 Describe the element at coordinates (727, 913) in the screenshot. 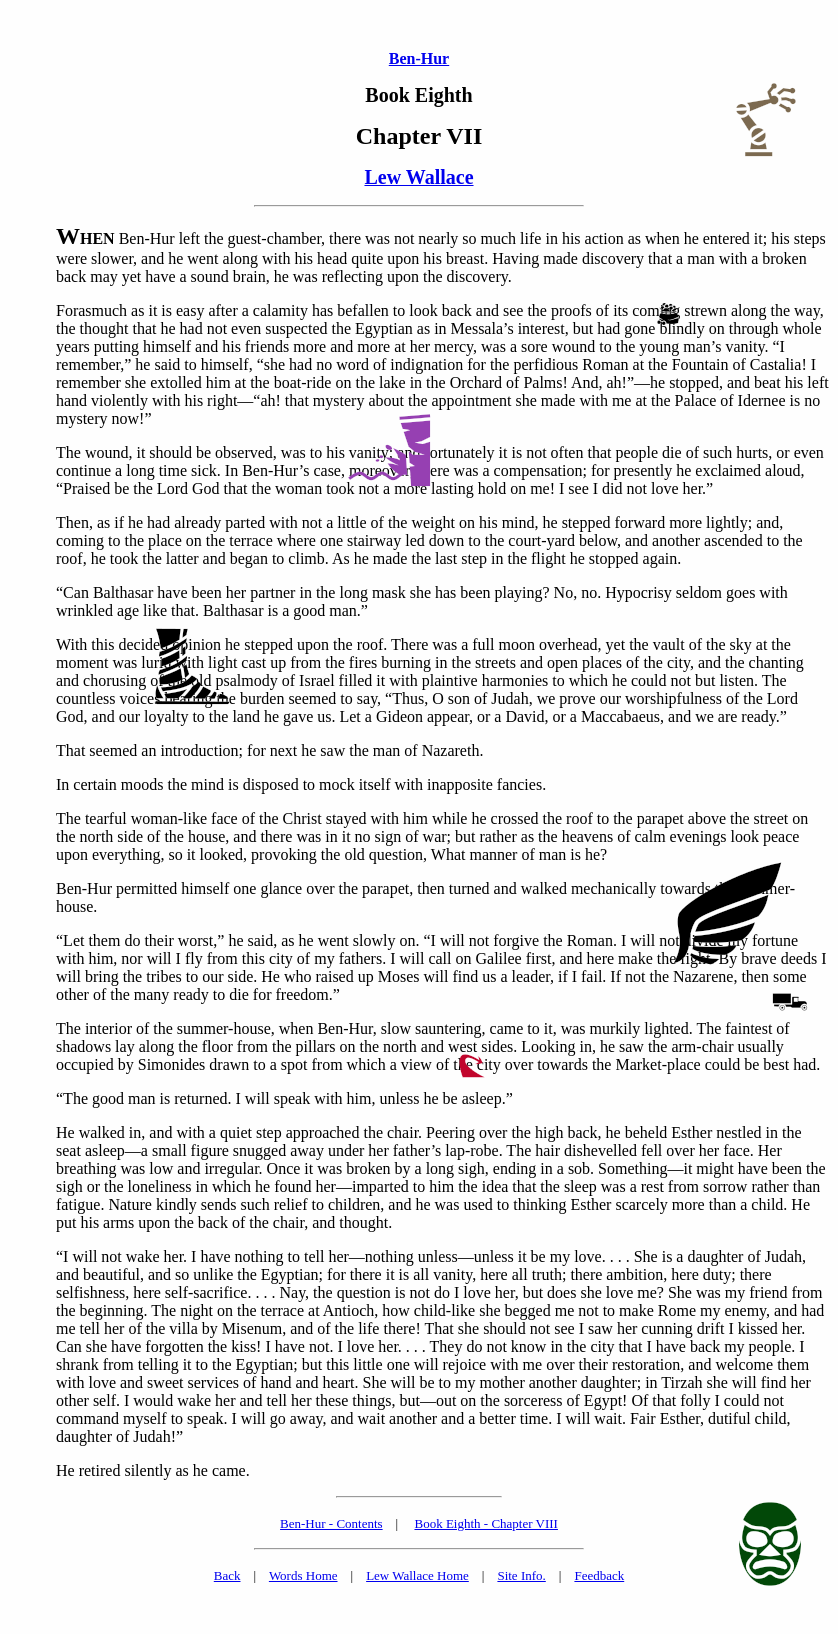

I see `indicates premium or liberty status` at that location.